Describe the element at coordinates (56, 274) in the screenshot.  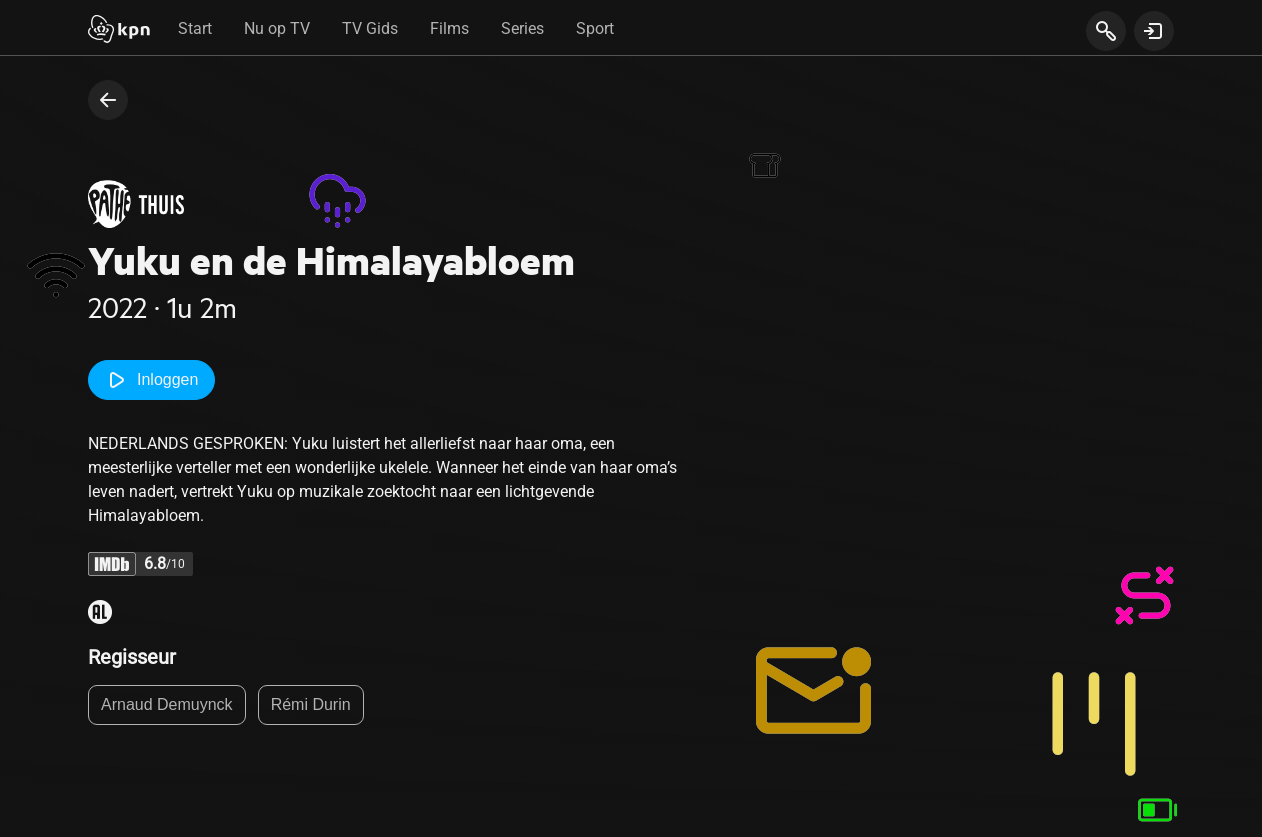
I see `indicates active wireless network connection` at that location.